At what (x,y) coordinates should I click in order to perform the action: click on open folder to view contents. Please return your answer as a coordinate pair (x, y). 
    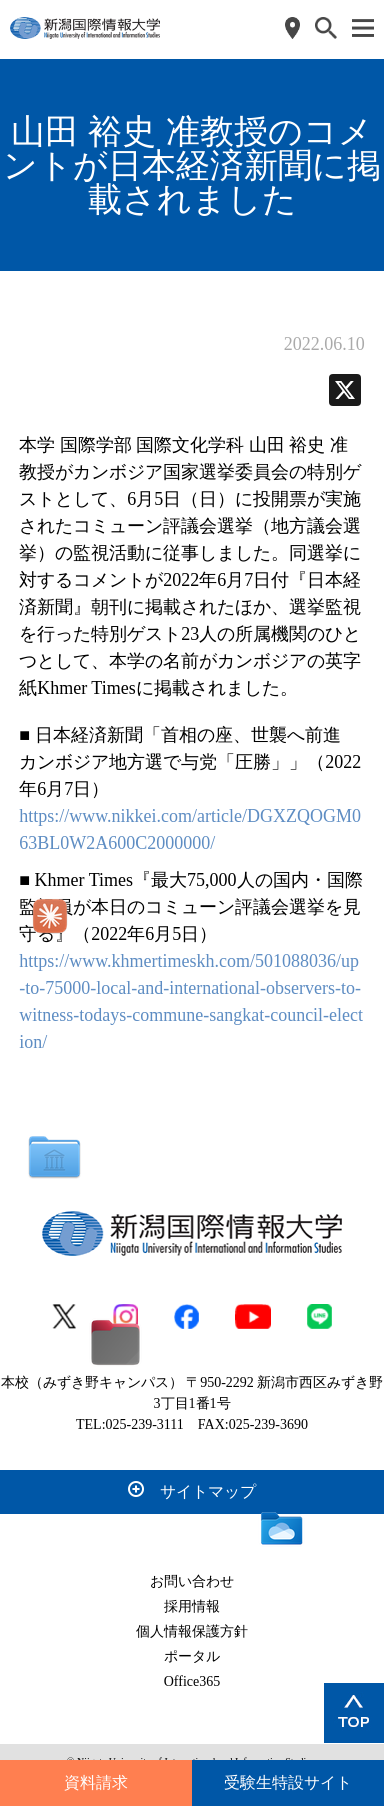
    Looking at the image, I should click on (115, 1342).